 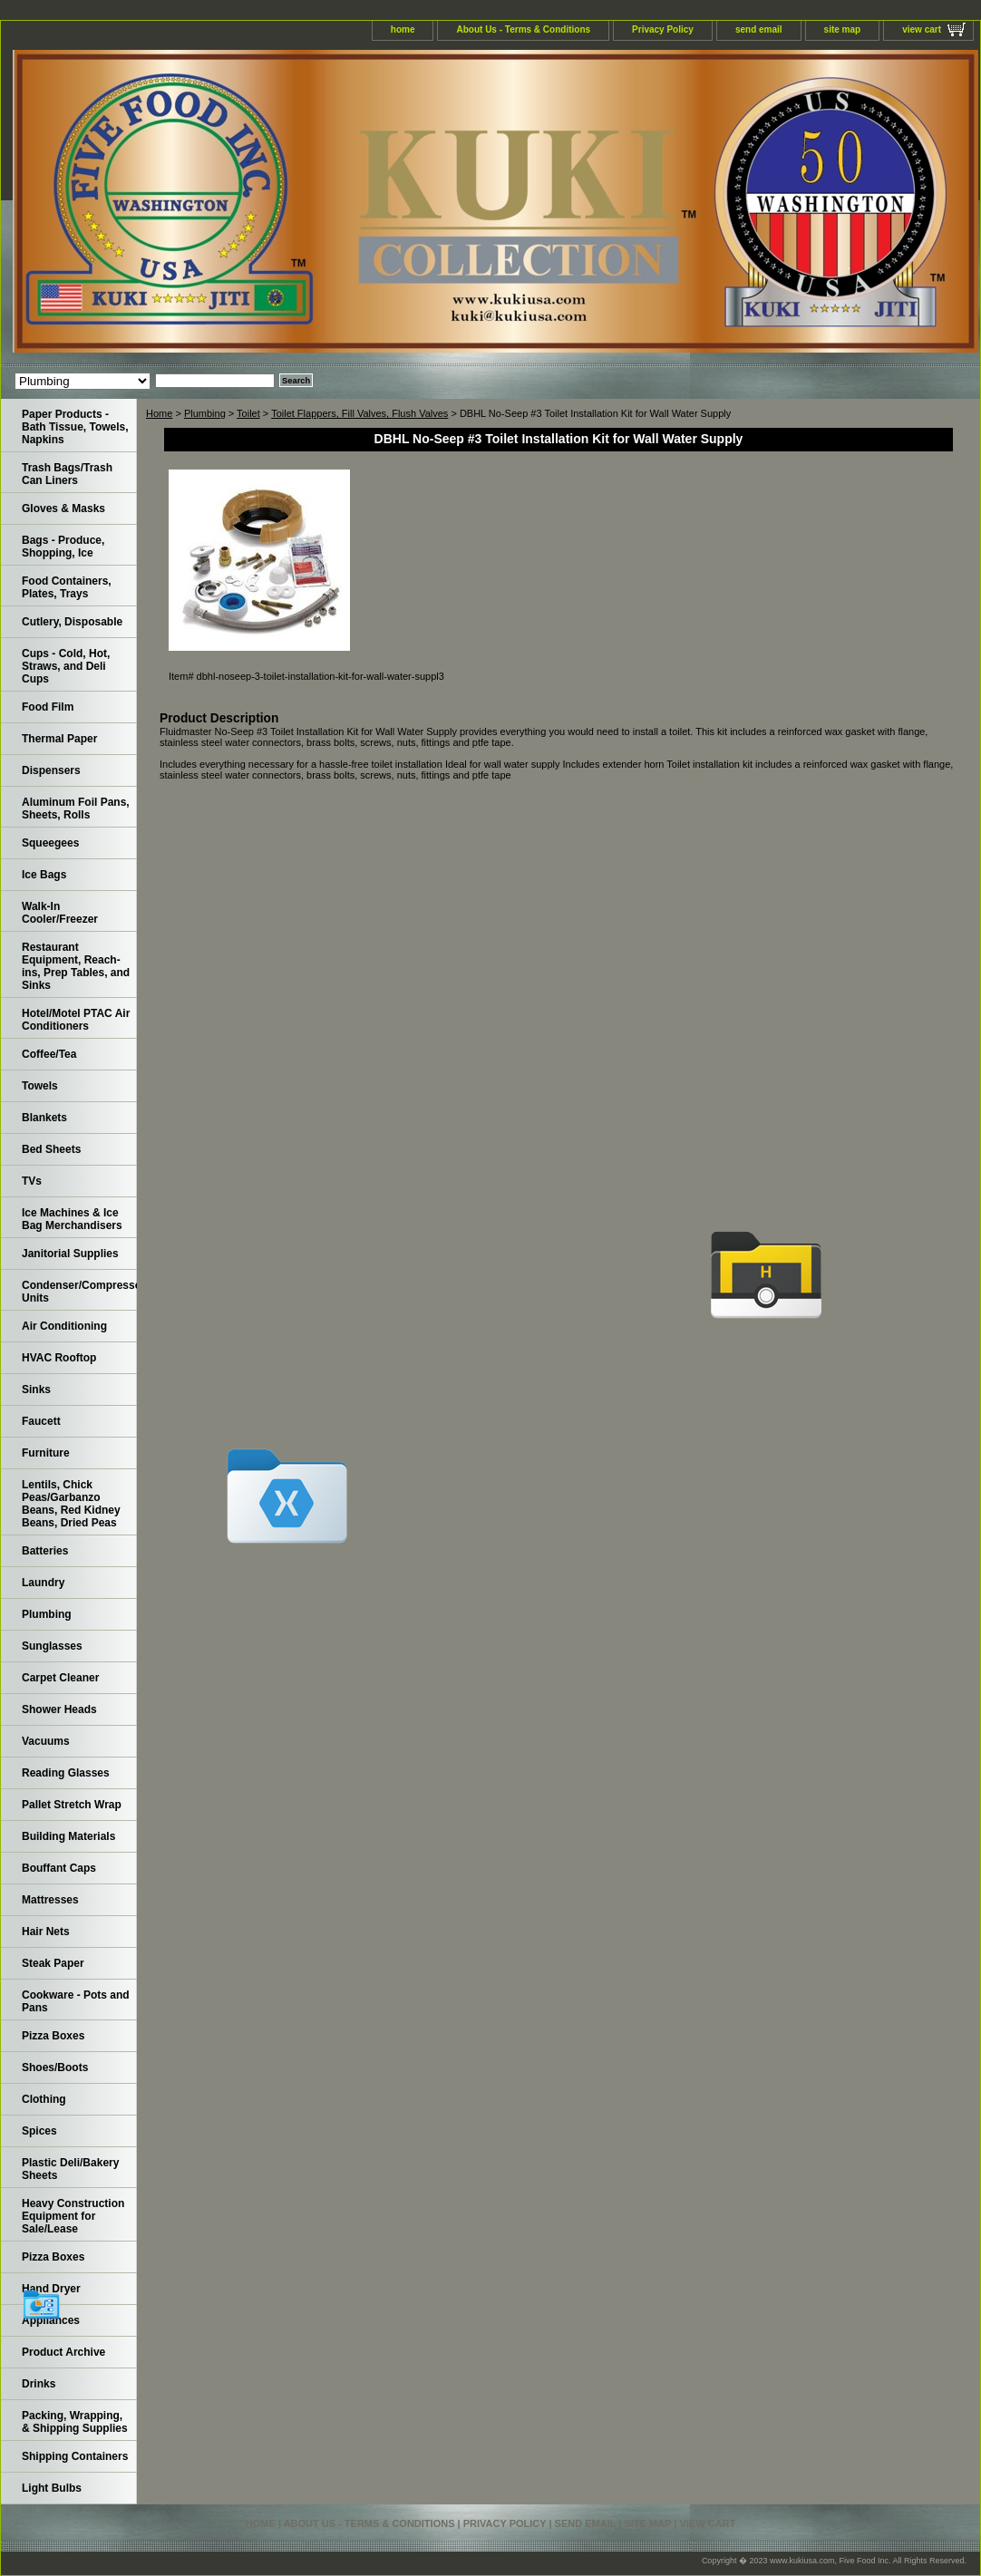 I want to click on open Xamarin project files folder, so click(x=287, y=1499).